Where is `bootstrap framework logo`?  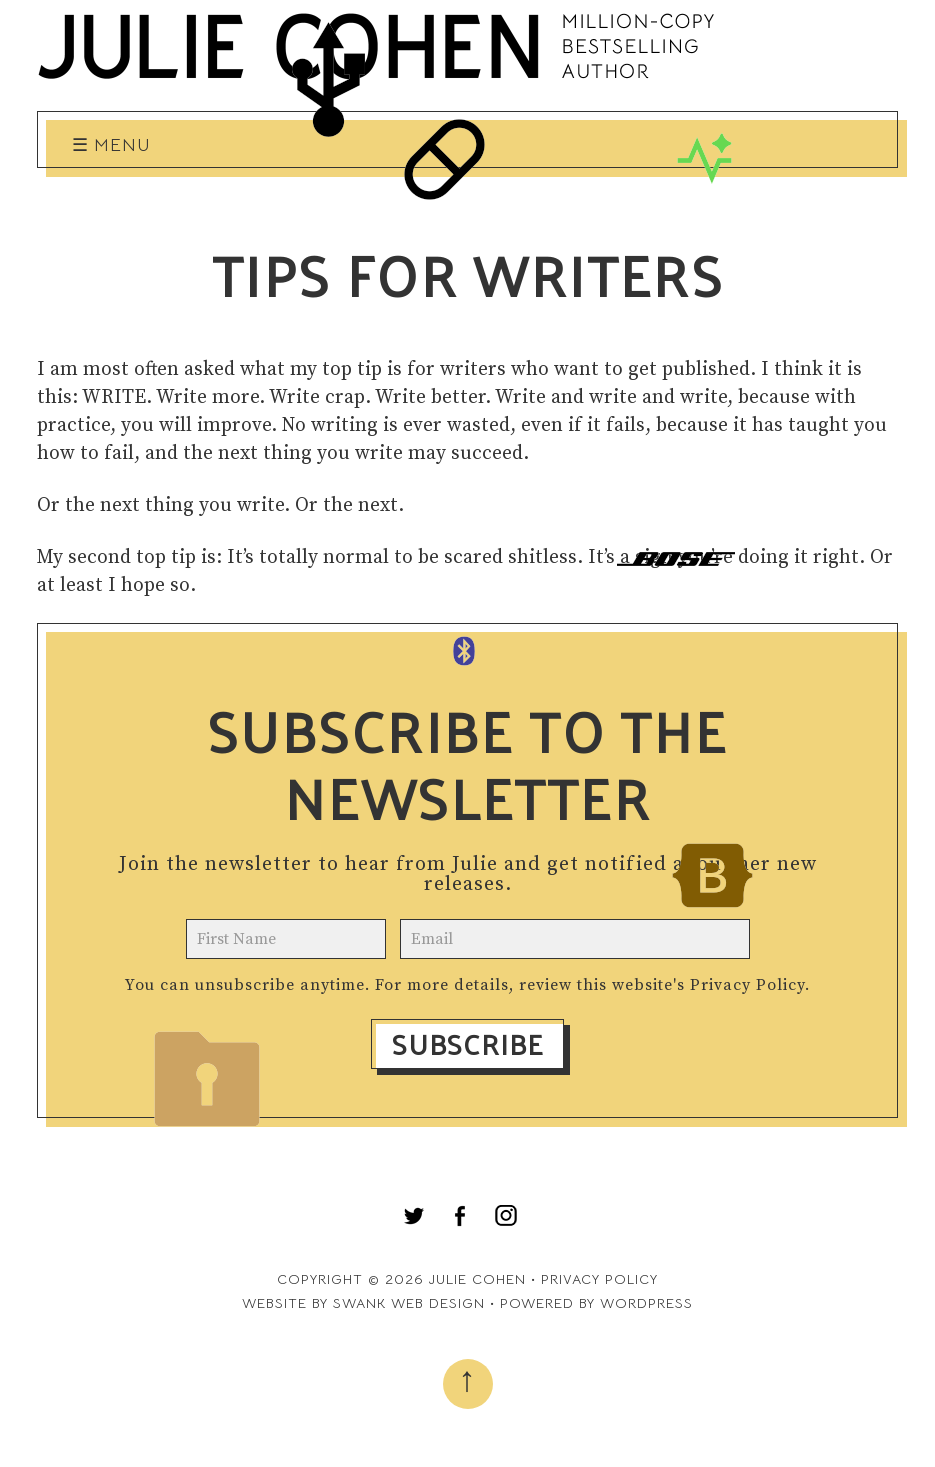
bootstrap framework logo is located at coordinates (712, 875).